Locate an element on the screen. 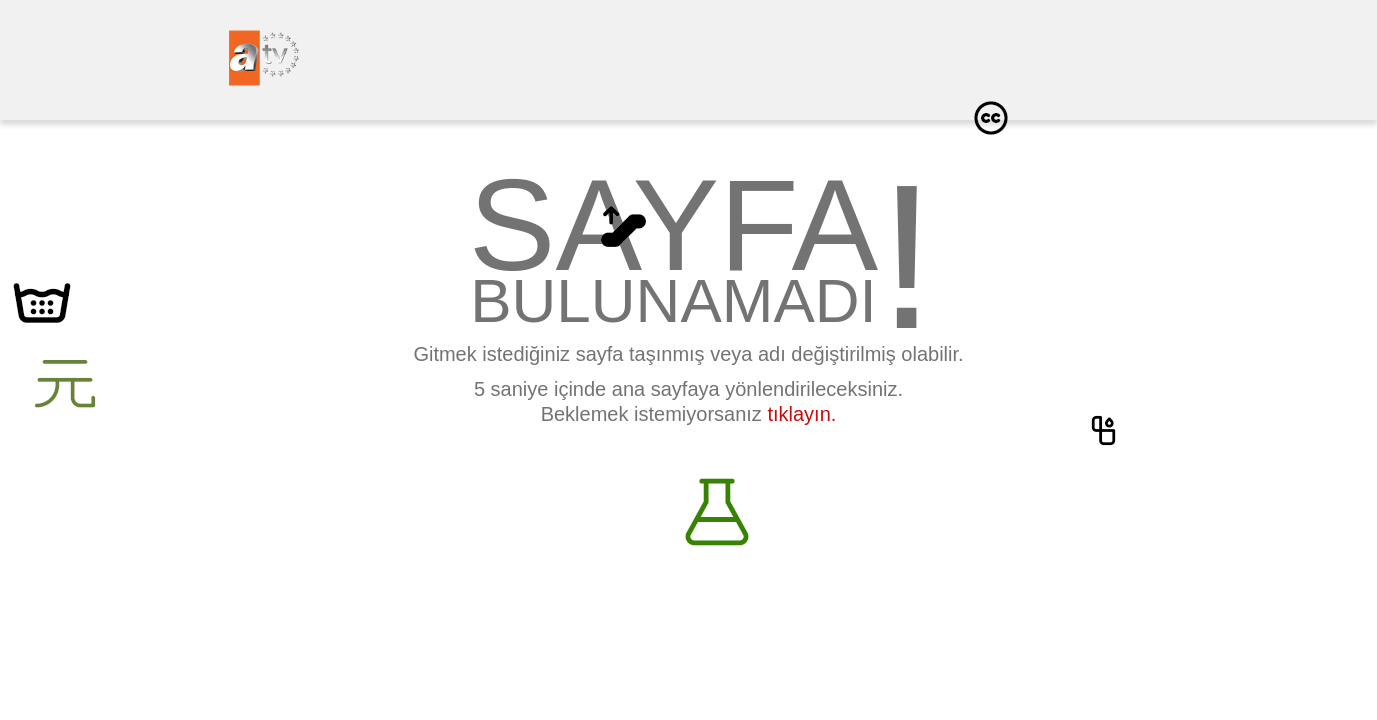  ignite or activate a feature is located at coordinates (1103, 430).